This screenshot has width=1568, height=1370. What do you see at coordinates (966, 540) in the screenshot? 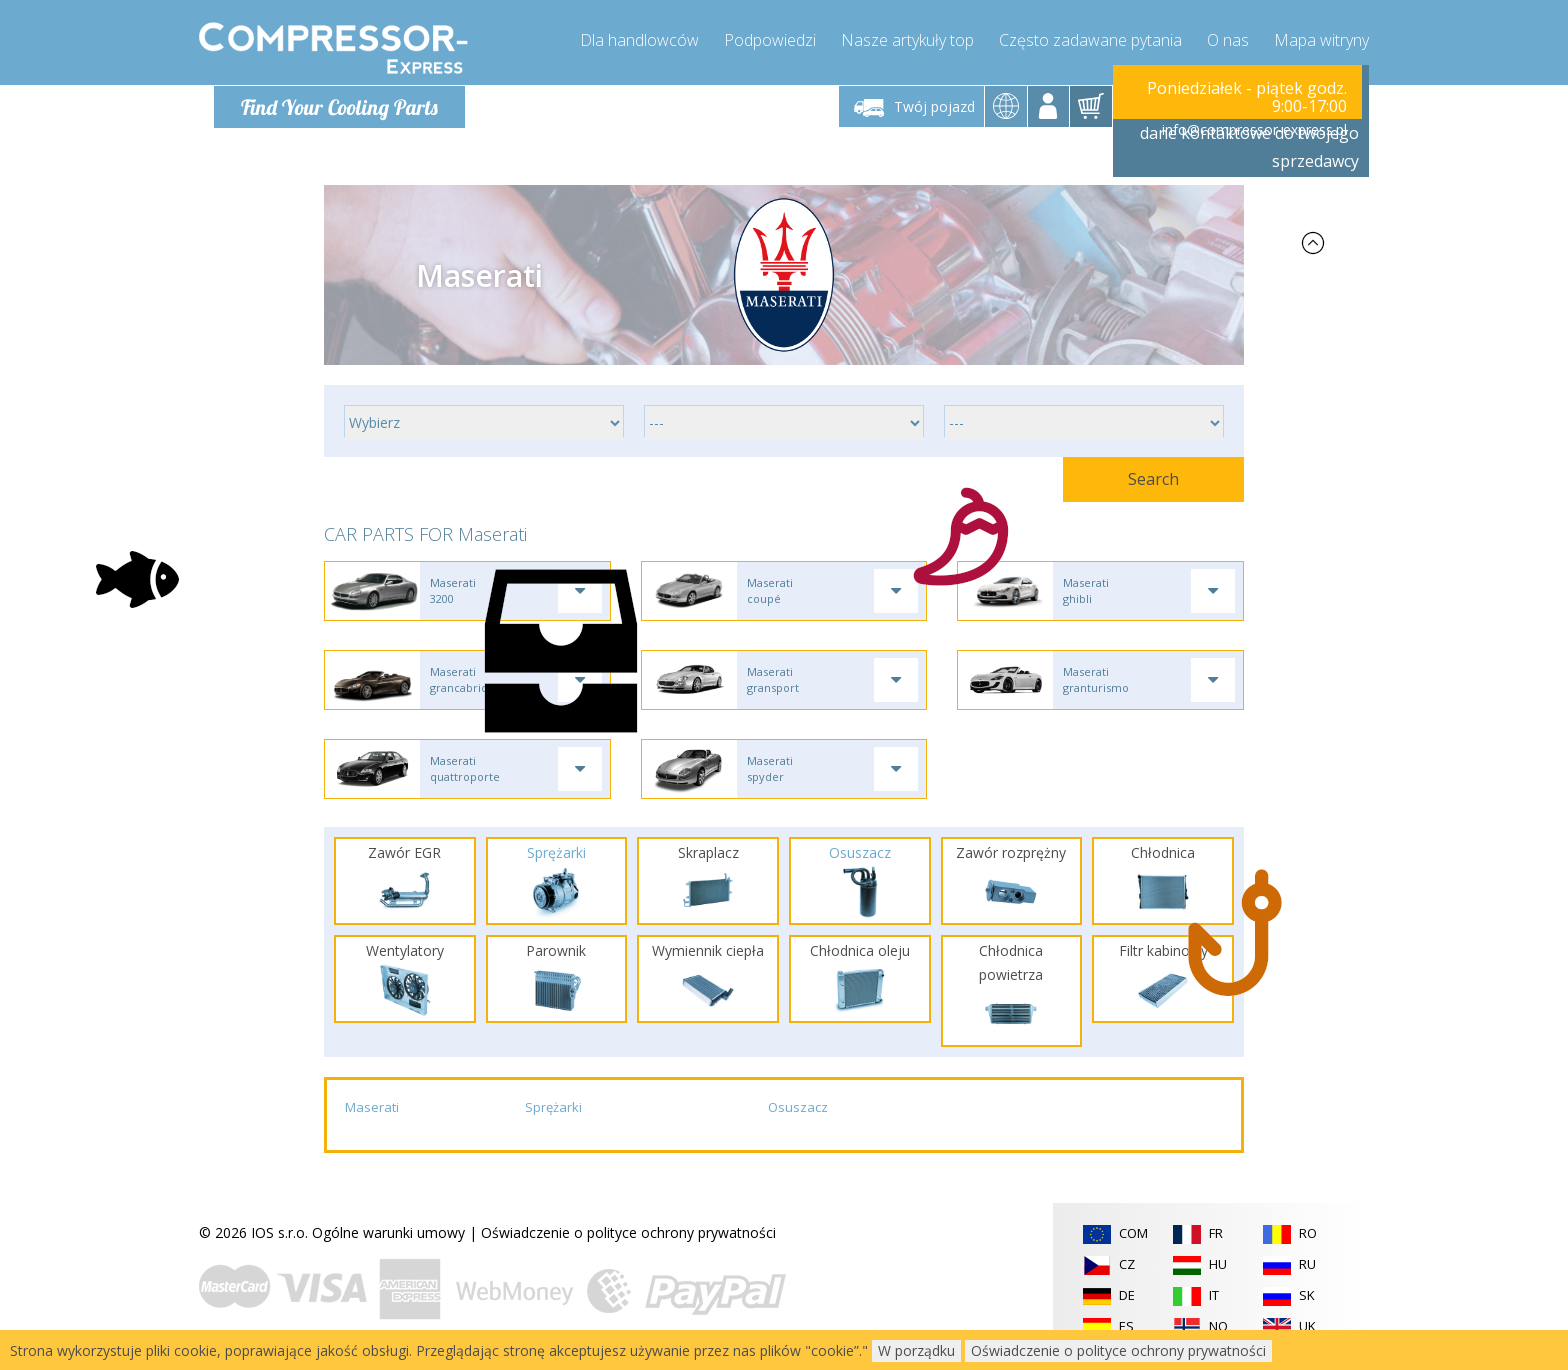
I see `indicates spicy or hot content/food` at bounding box center [966, 540].